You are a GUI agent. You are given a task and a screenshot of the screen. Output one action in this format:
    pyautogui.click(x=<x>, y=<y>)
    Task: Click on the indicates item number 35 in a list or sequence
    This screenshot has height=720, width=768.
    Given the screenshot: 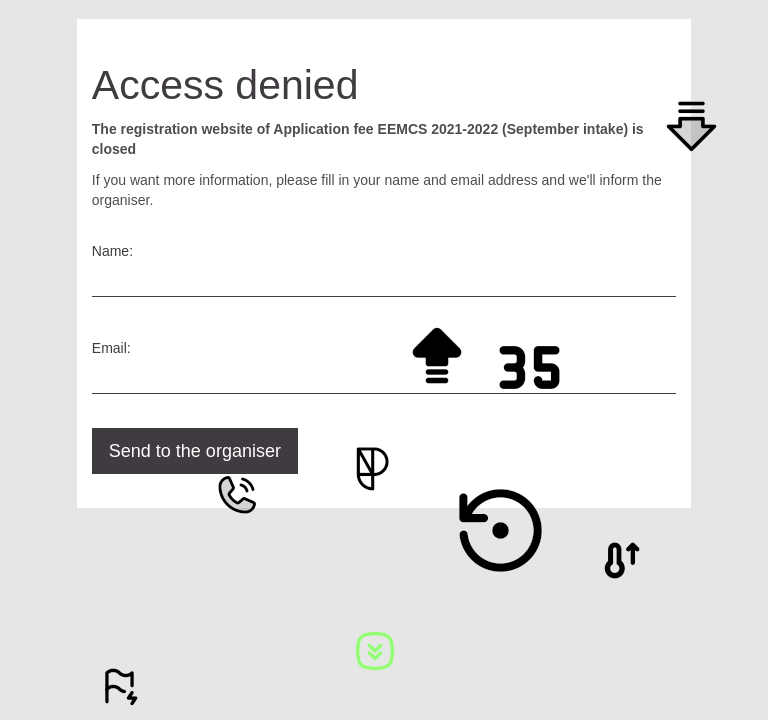 What is the action you would take?
    pyautogui.click(x=529, y=367)
    